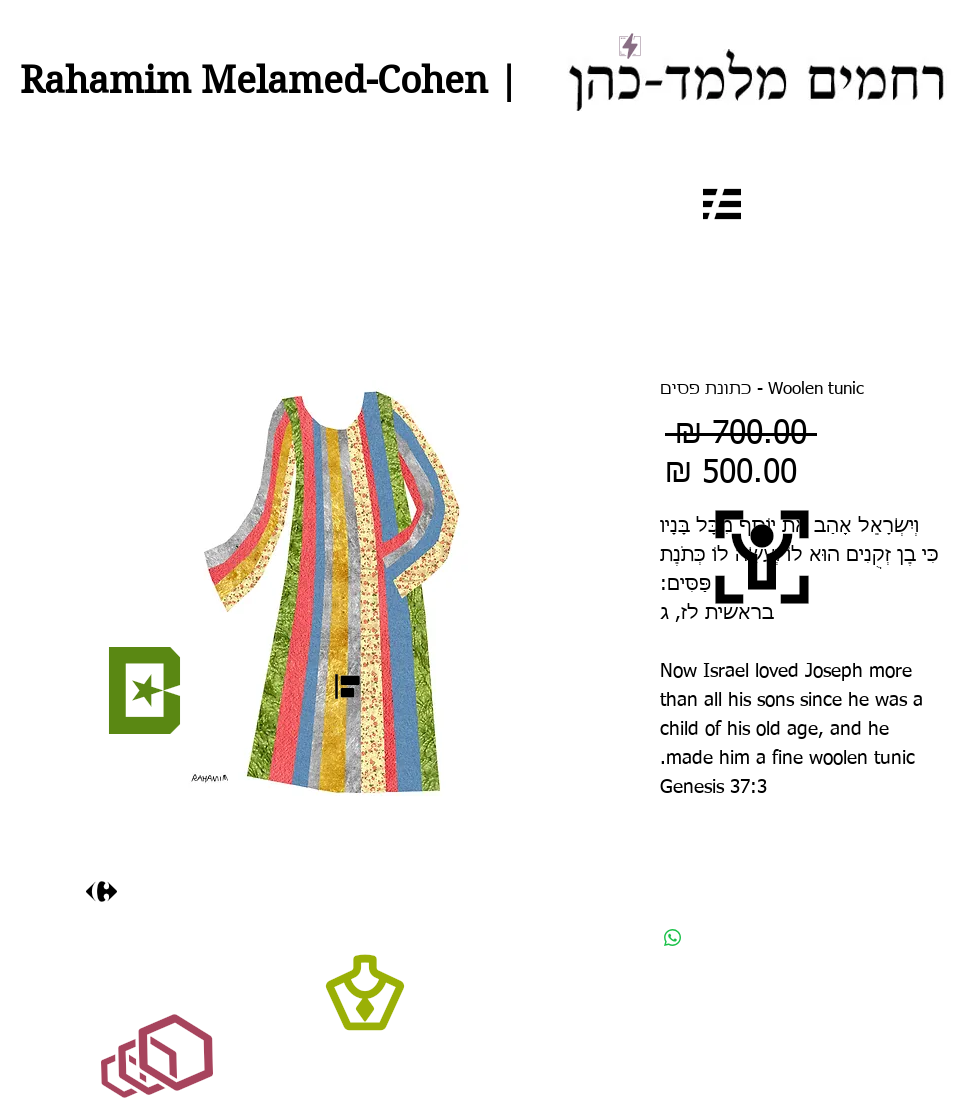  What do you see at coordinates (347, 686) in the screenshot?
I see `align selected items to the left edge` at bounding box center [347, 686].